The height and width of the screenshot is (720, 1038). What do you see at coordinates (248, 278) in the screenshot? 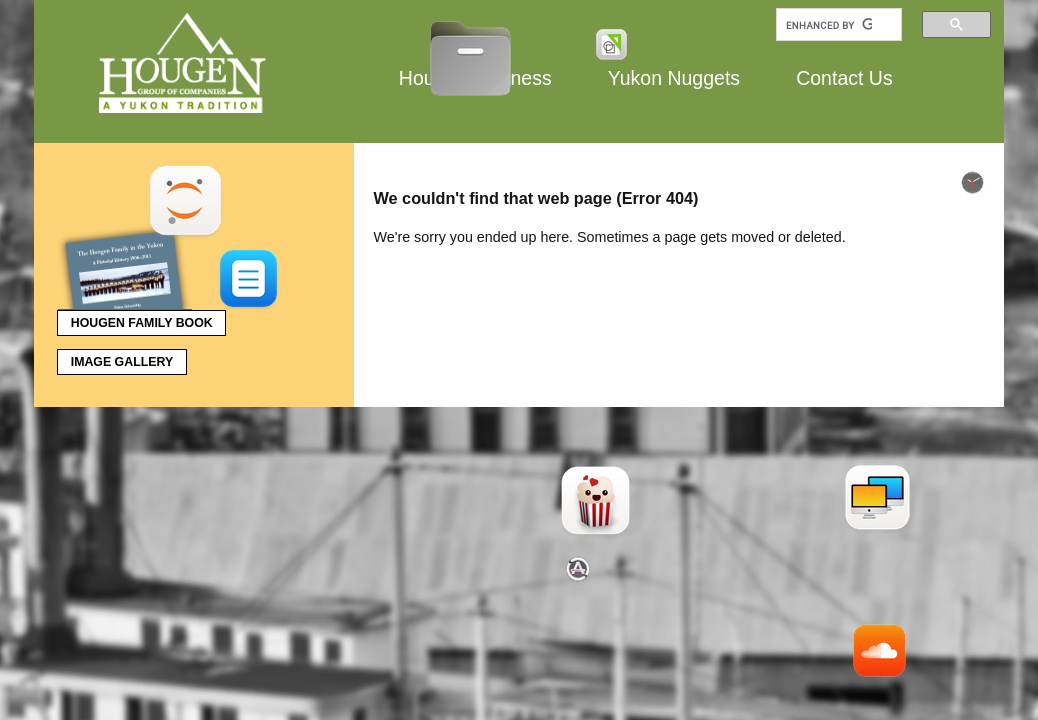
I see `open notes or documents app` at bounding box center [248, 278].